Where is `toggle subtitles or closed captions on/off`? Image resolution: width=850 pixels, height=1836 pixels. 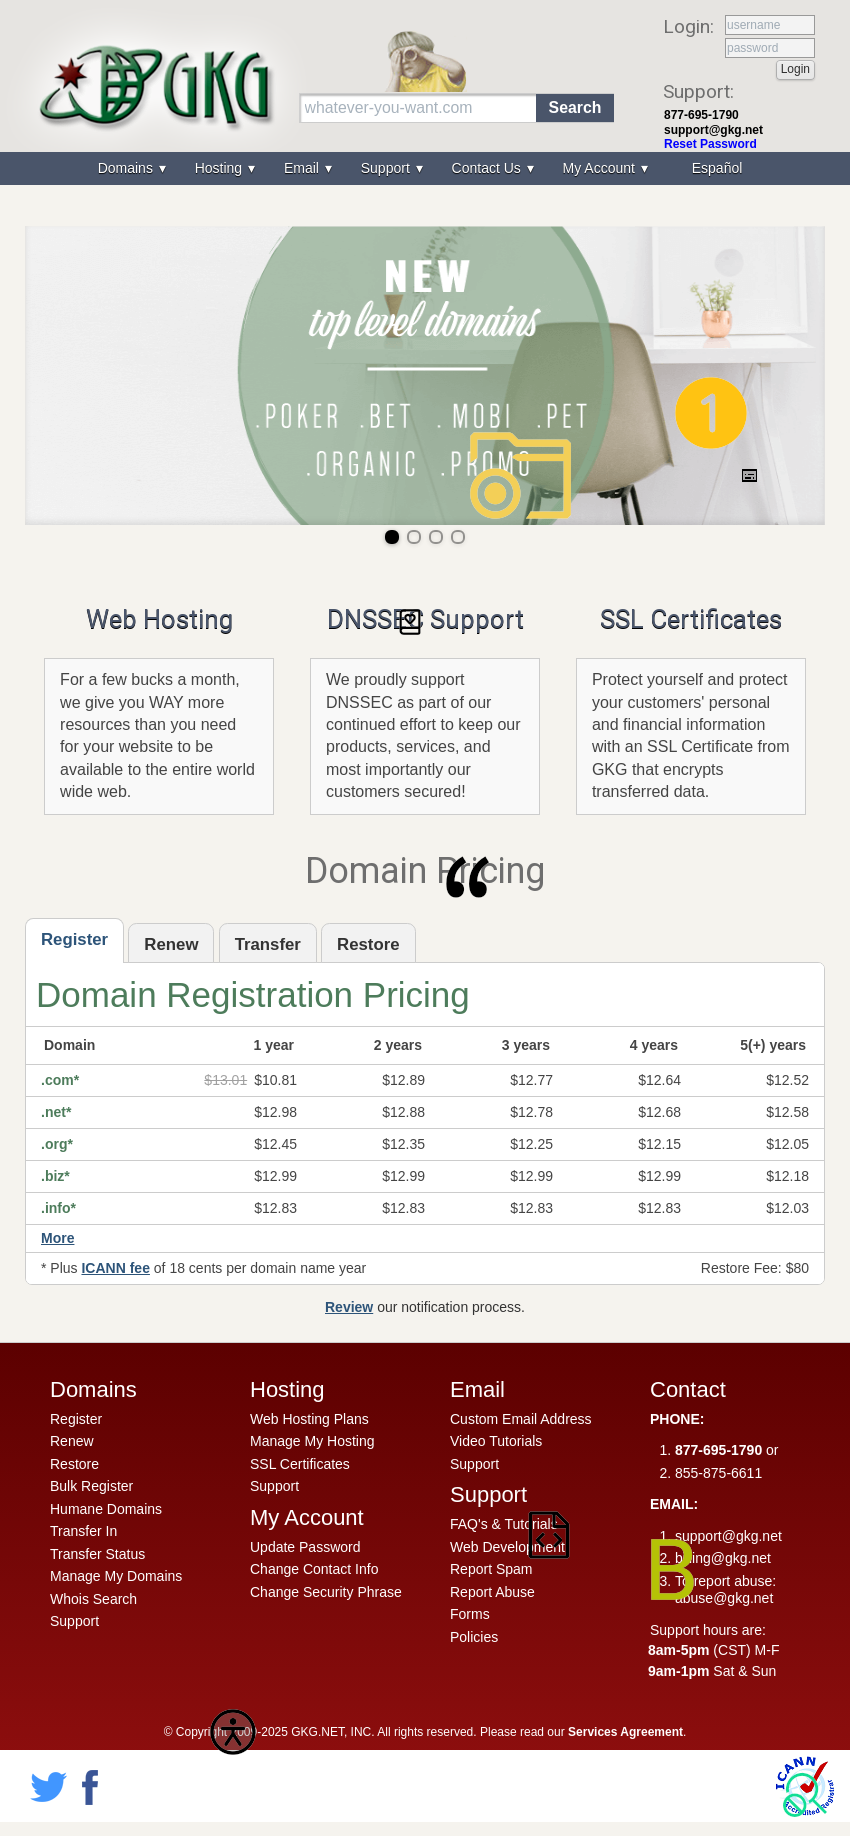 toggle subtitles or closed captions on/off is located at coordinates (749, 475).